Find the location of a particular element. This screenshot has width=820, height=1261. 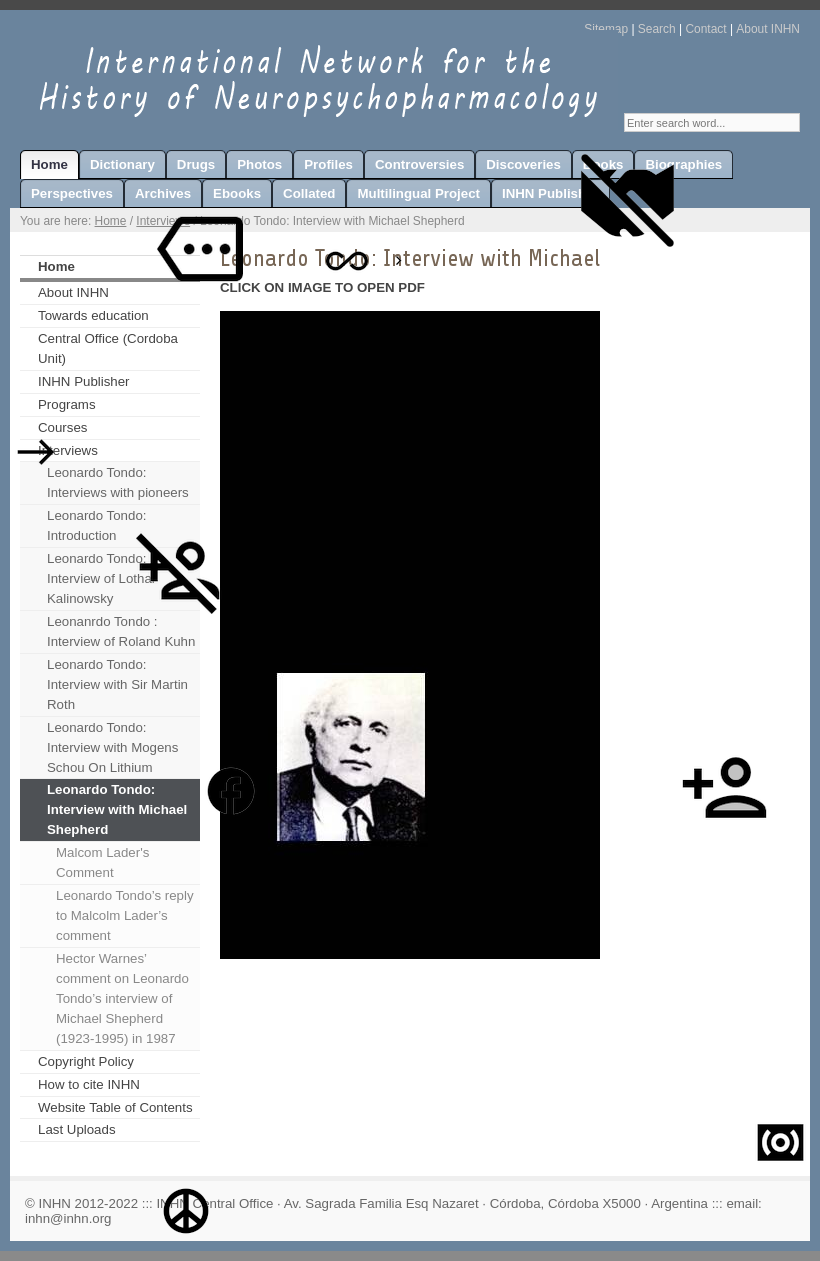

view more options or actions is located at coordinates (200, 249).